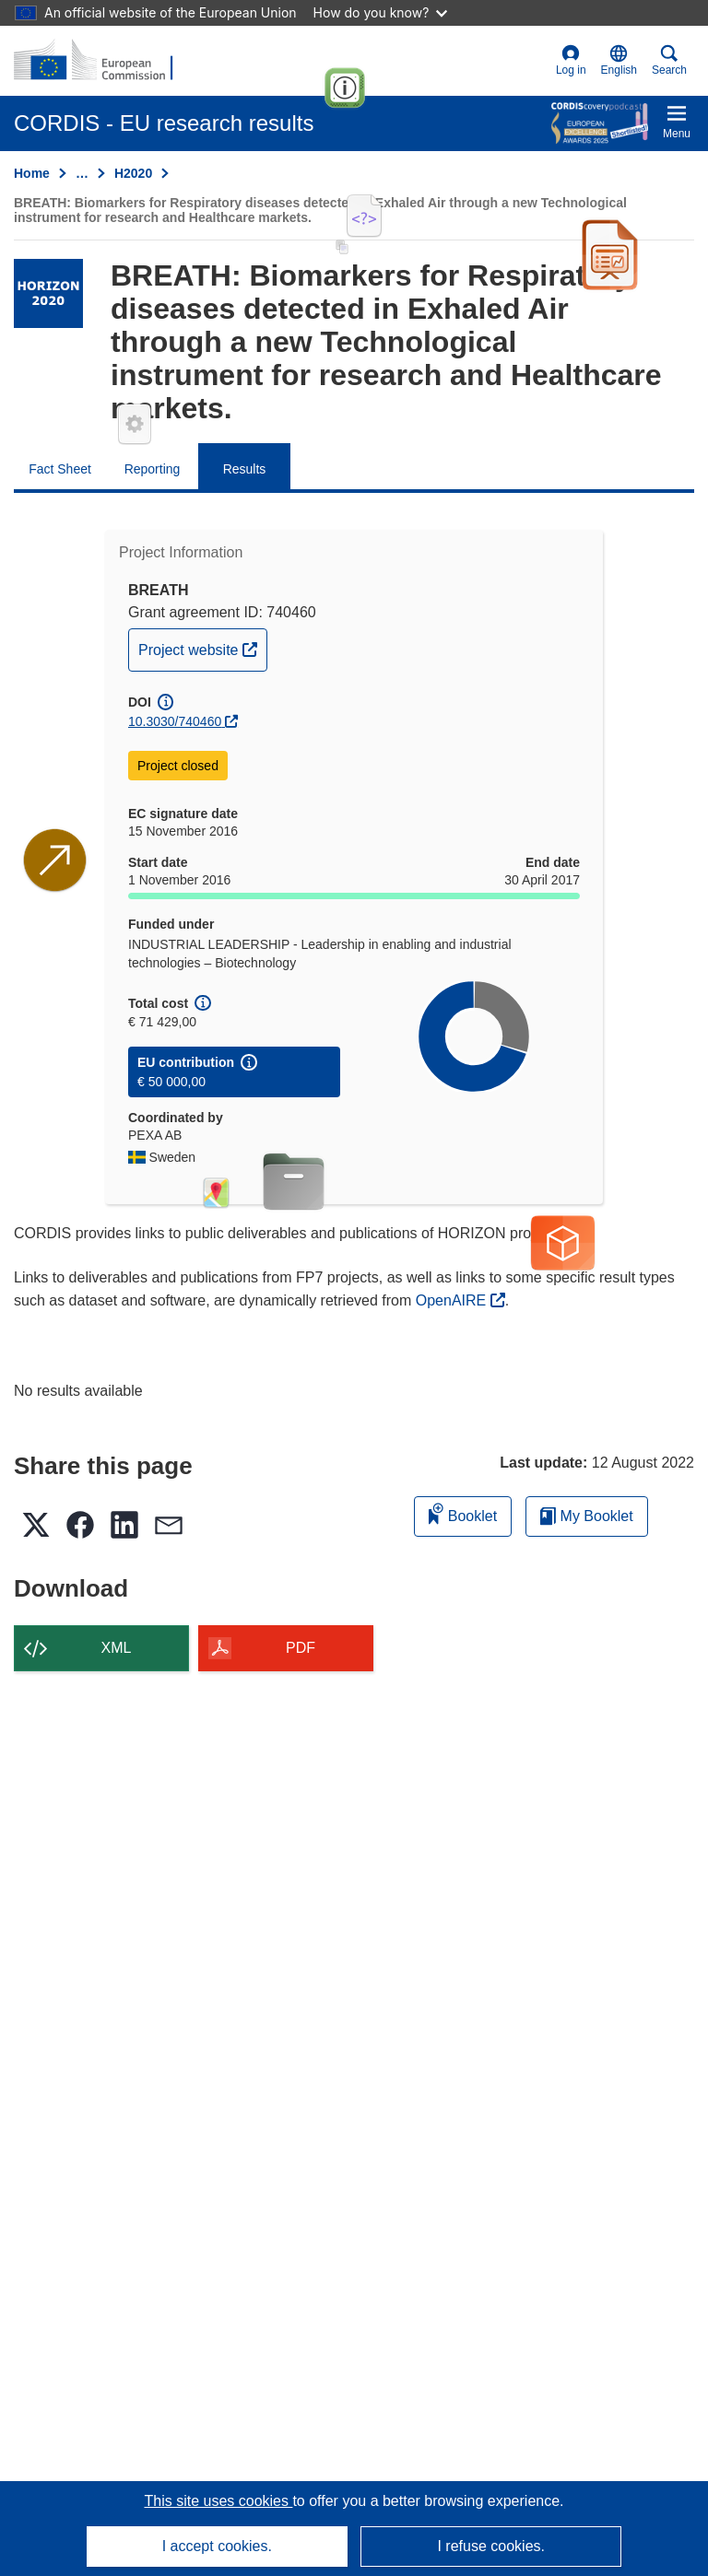 This screenshot has width=708, height=2576. Describe the element at coordinates (135, 424) in the screenshot. I see `a desktop application shortcut file` at that location.